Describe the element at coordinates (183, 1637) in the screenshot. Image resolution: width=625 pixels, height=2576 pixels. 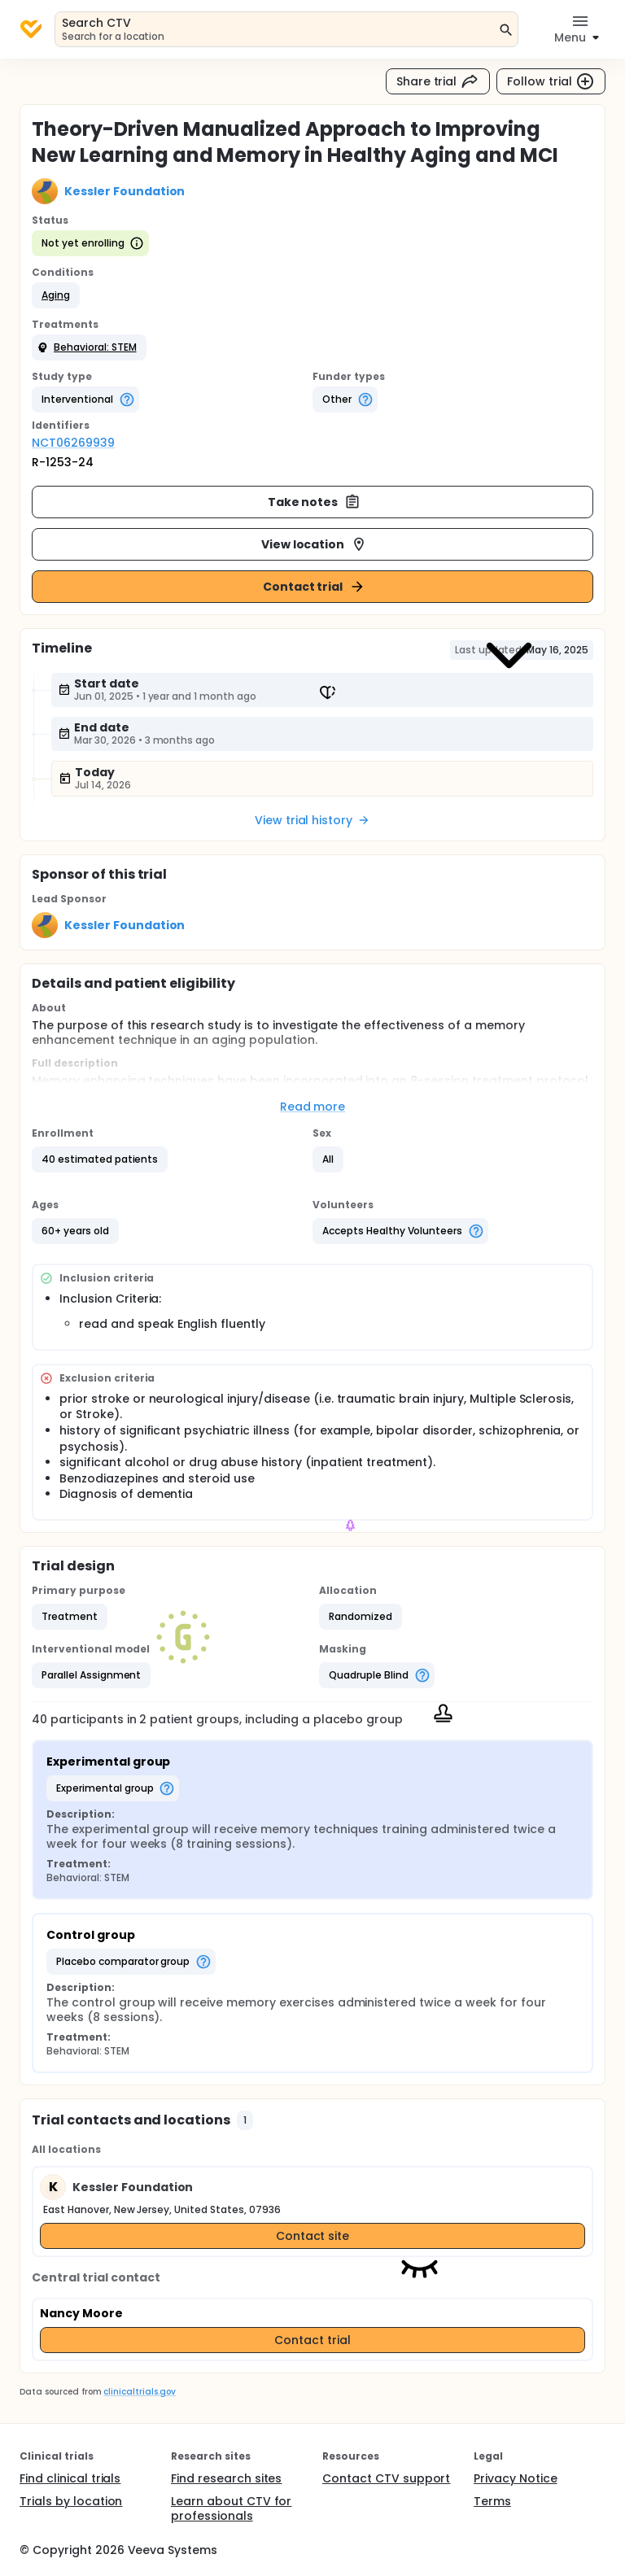
I see `google account or service indicator` at that location.